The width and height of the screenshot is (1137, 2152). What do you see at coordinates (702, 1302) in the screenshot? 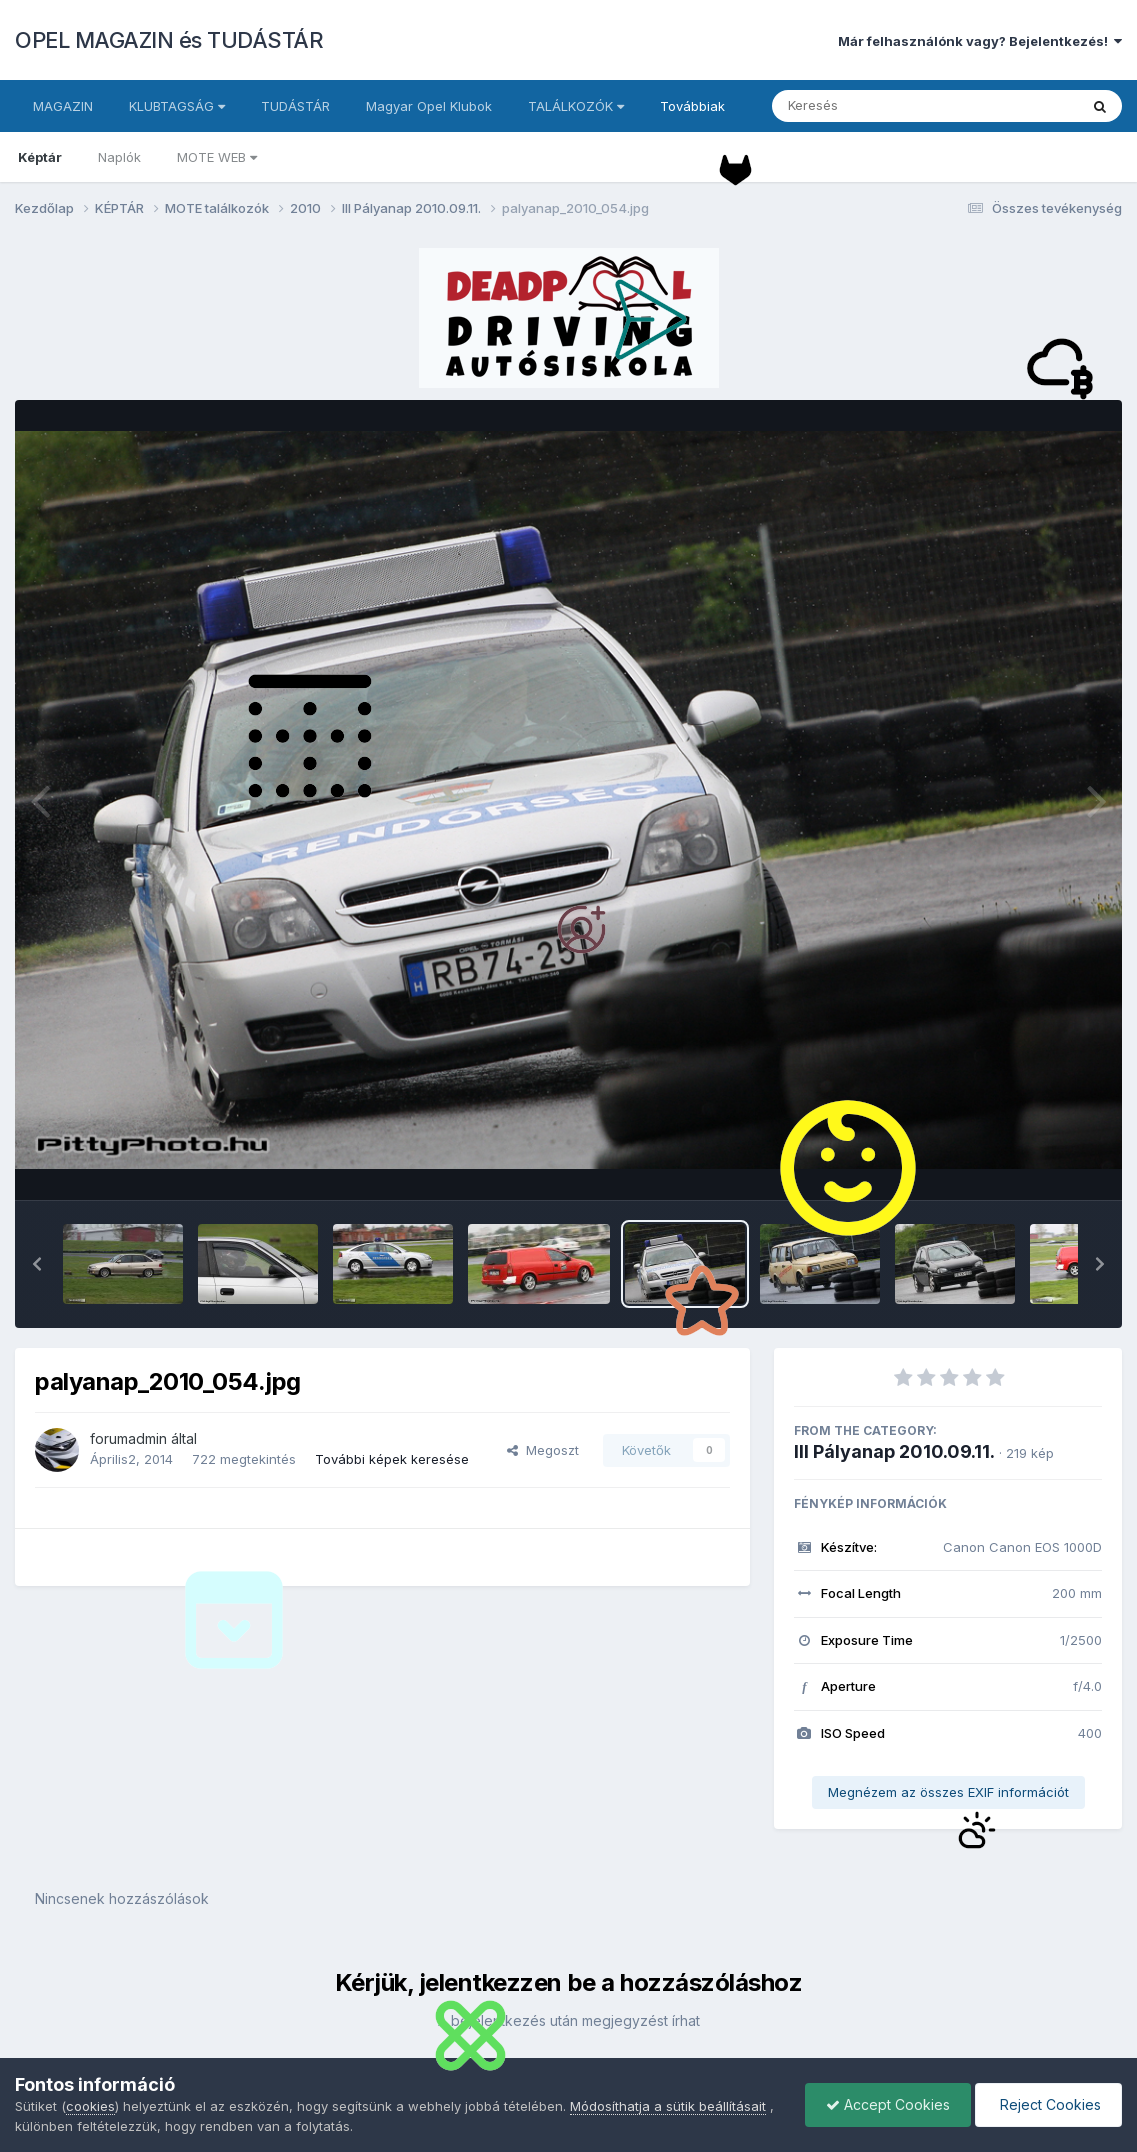
I see `add item to favorites` at bounding box center [702, 1302].